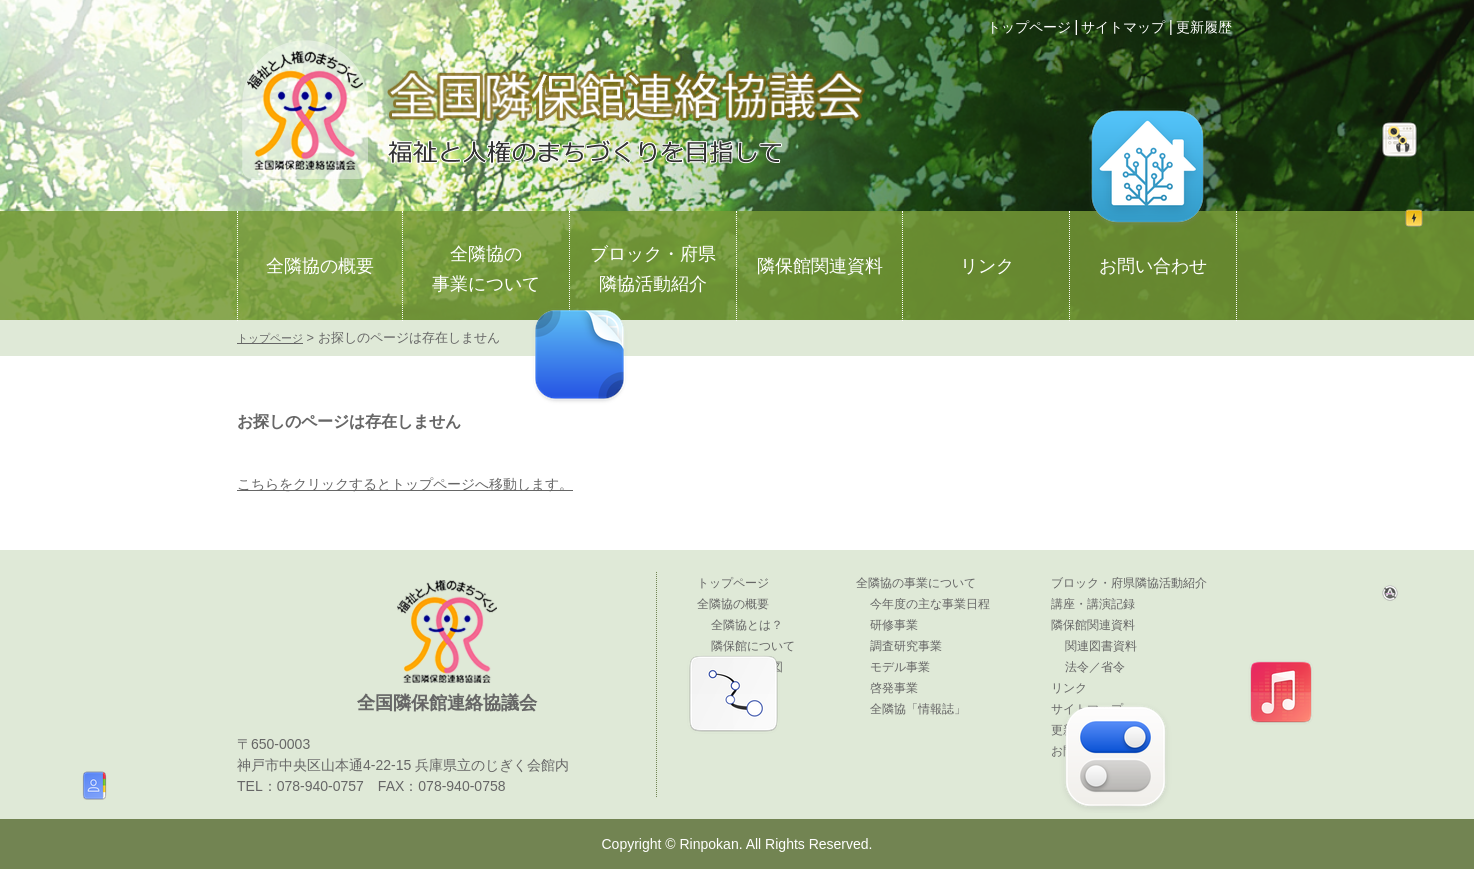  I want to click on open the music player app, so click(1281, 692).